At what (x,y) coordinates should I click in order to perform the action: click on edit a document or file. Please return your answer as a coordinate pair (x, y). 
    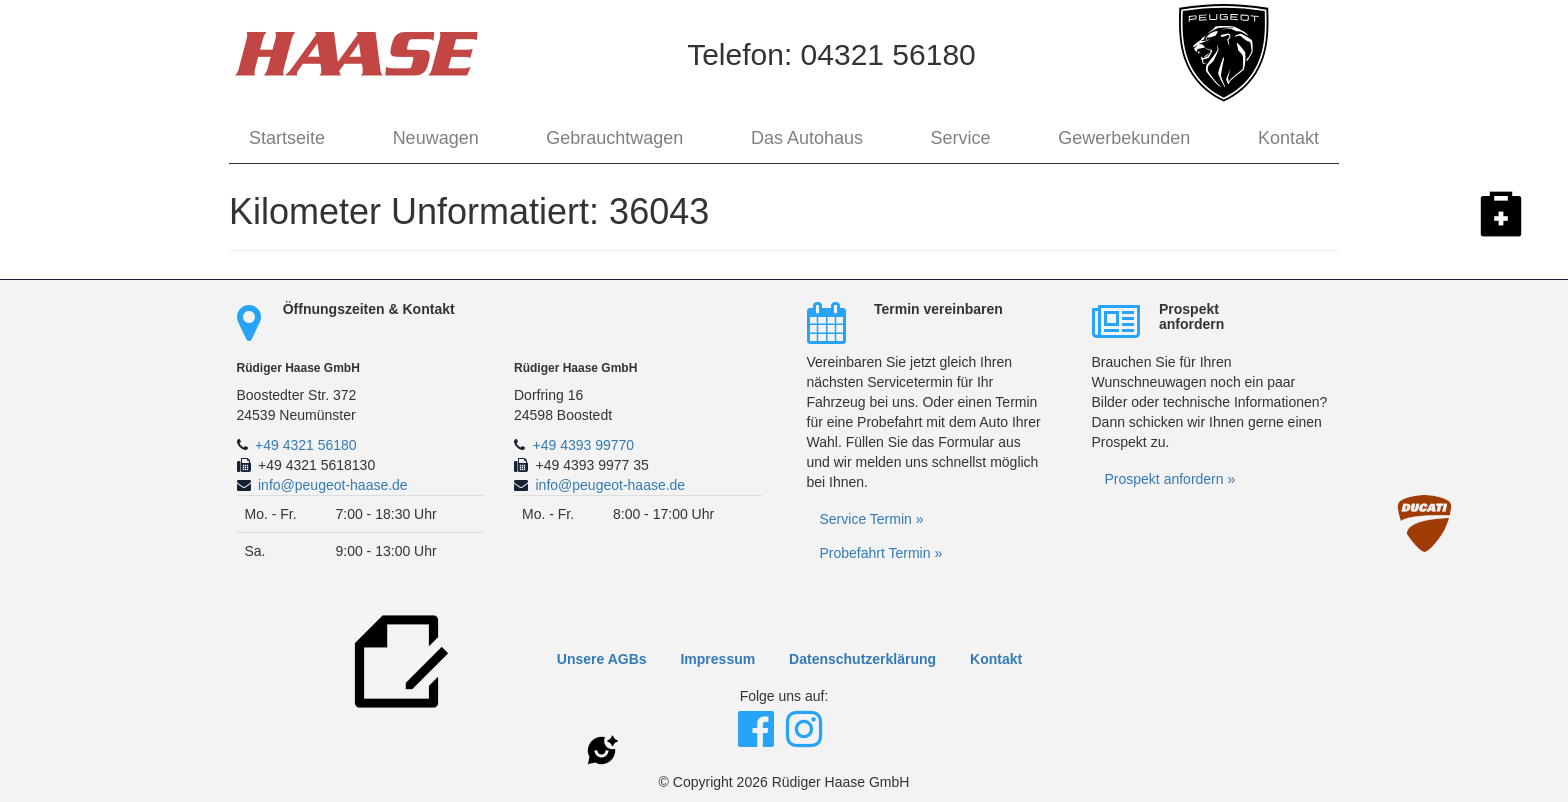
    Looking at the image, I should click on (396, 661).